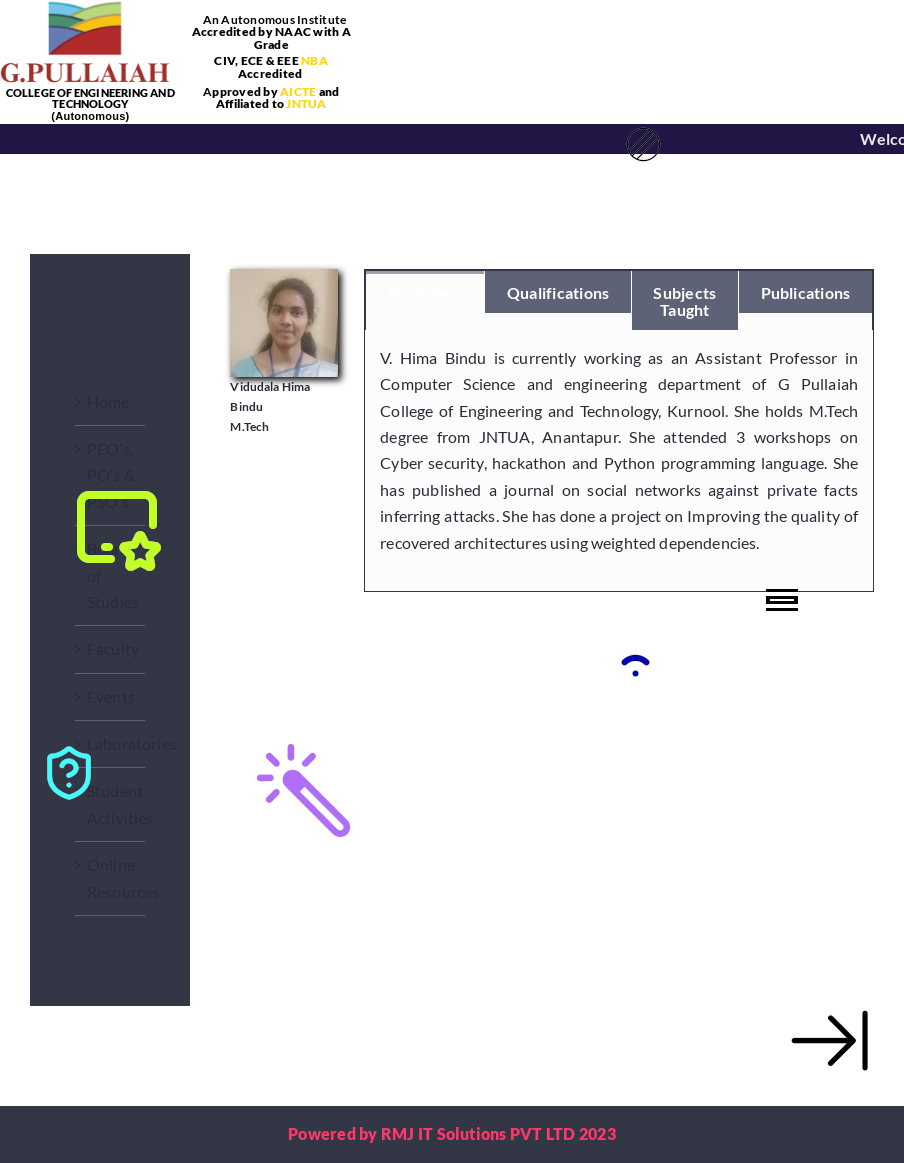 This screenshot has height=1163, width=904. What do you see at coordinates (117, 527) in the screenshot?
I see `mark this tablet as a favorite device` at bounding box center [117, 527].